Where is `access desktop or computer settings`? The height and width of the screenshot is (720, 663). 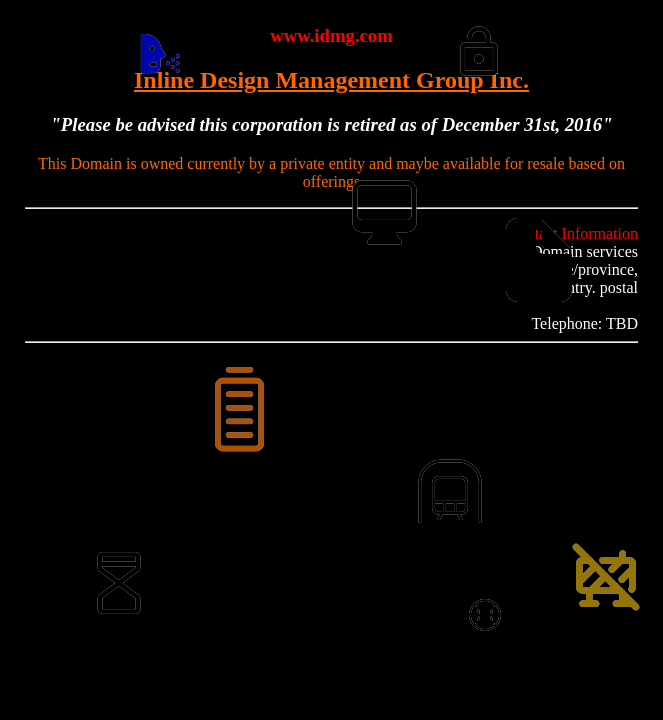 access desktop or computer settings is located at coordinates (384, 212).